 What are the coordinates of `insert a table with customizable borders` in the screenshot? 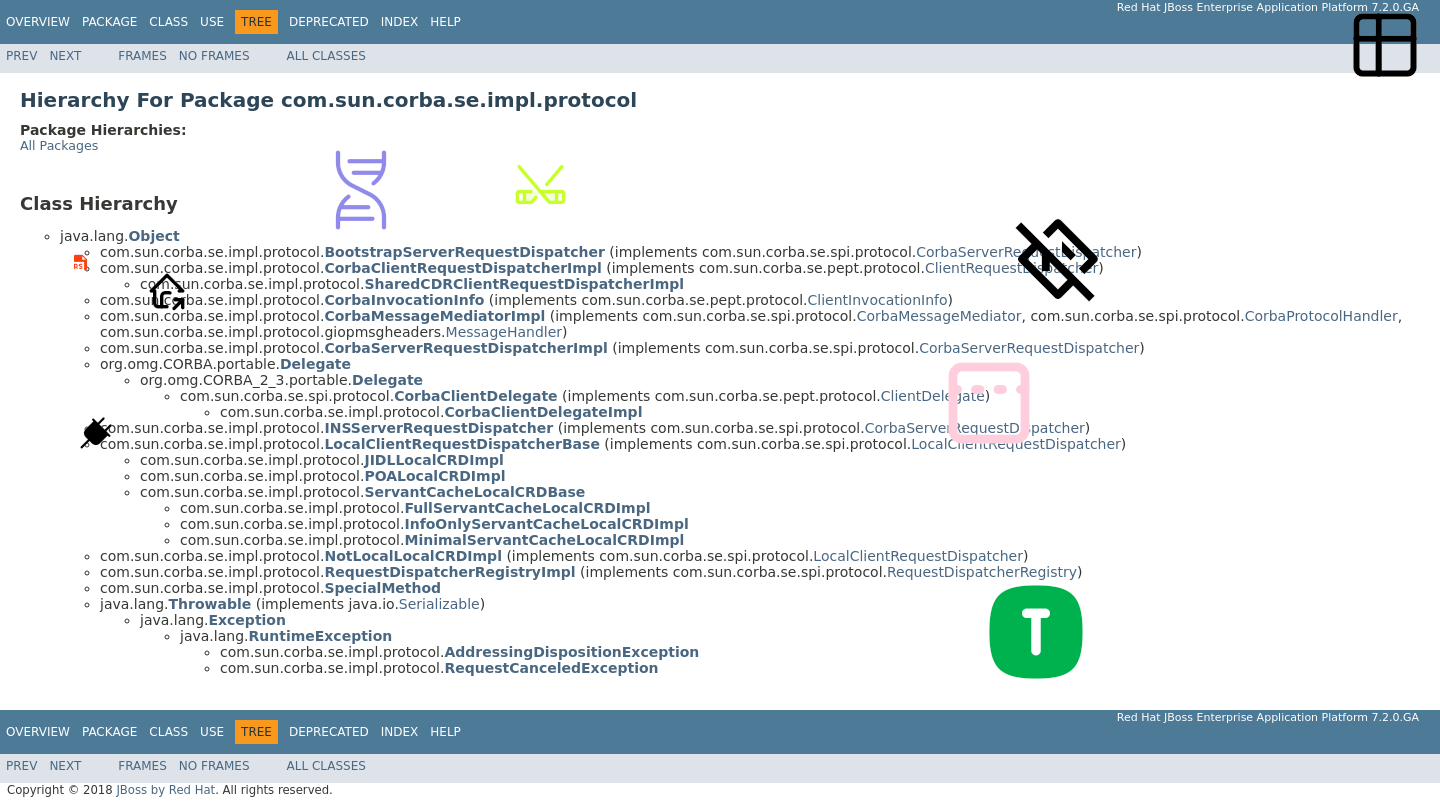 It's located at (1385, 45).